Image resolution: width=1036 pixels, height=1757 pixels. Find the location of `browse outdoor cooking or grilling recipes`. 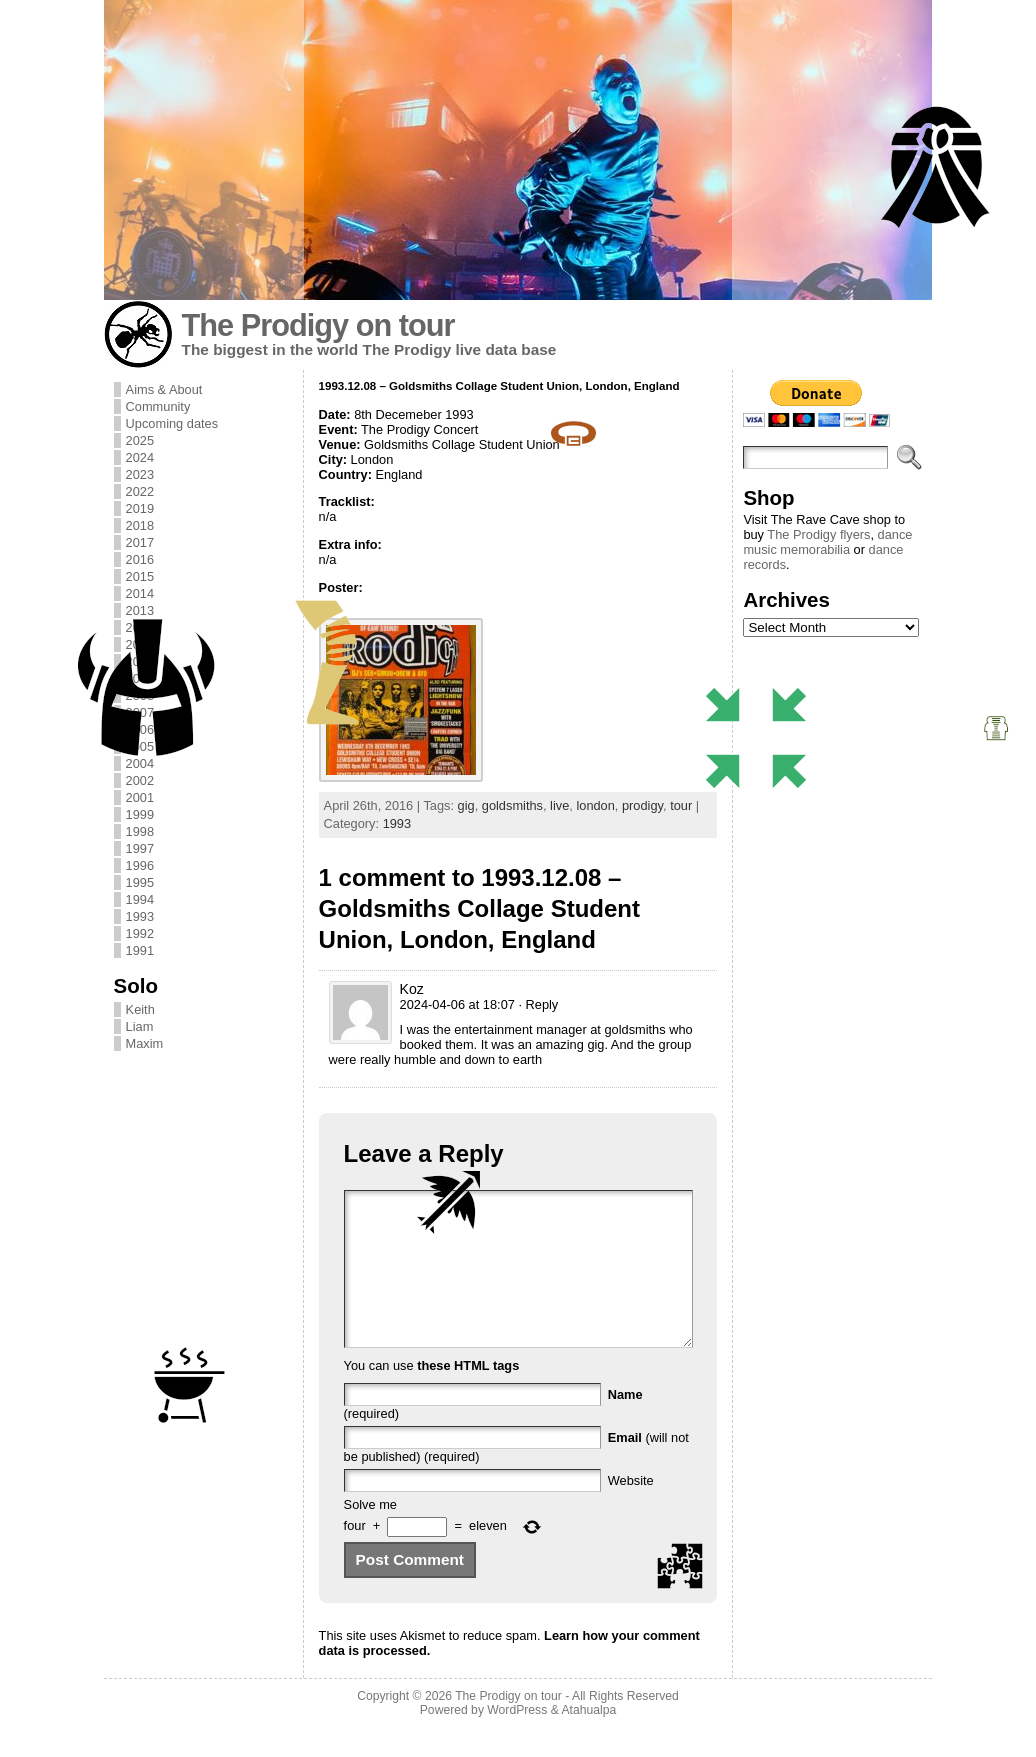

browse outdoor cooking or grilling recipes is located at coordinates (188, 1385).